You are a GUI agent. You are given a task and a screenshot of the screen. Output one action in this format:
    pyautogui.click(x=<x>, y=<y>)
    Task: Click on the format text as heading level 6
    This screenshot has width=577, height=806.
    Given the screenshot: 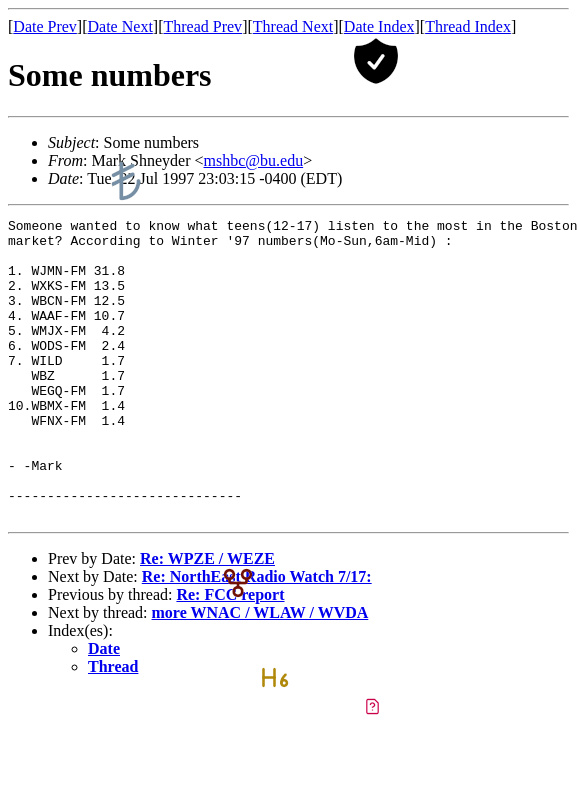 What is the action you would take?
    pyautogui.click(x=274, y=677)
    